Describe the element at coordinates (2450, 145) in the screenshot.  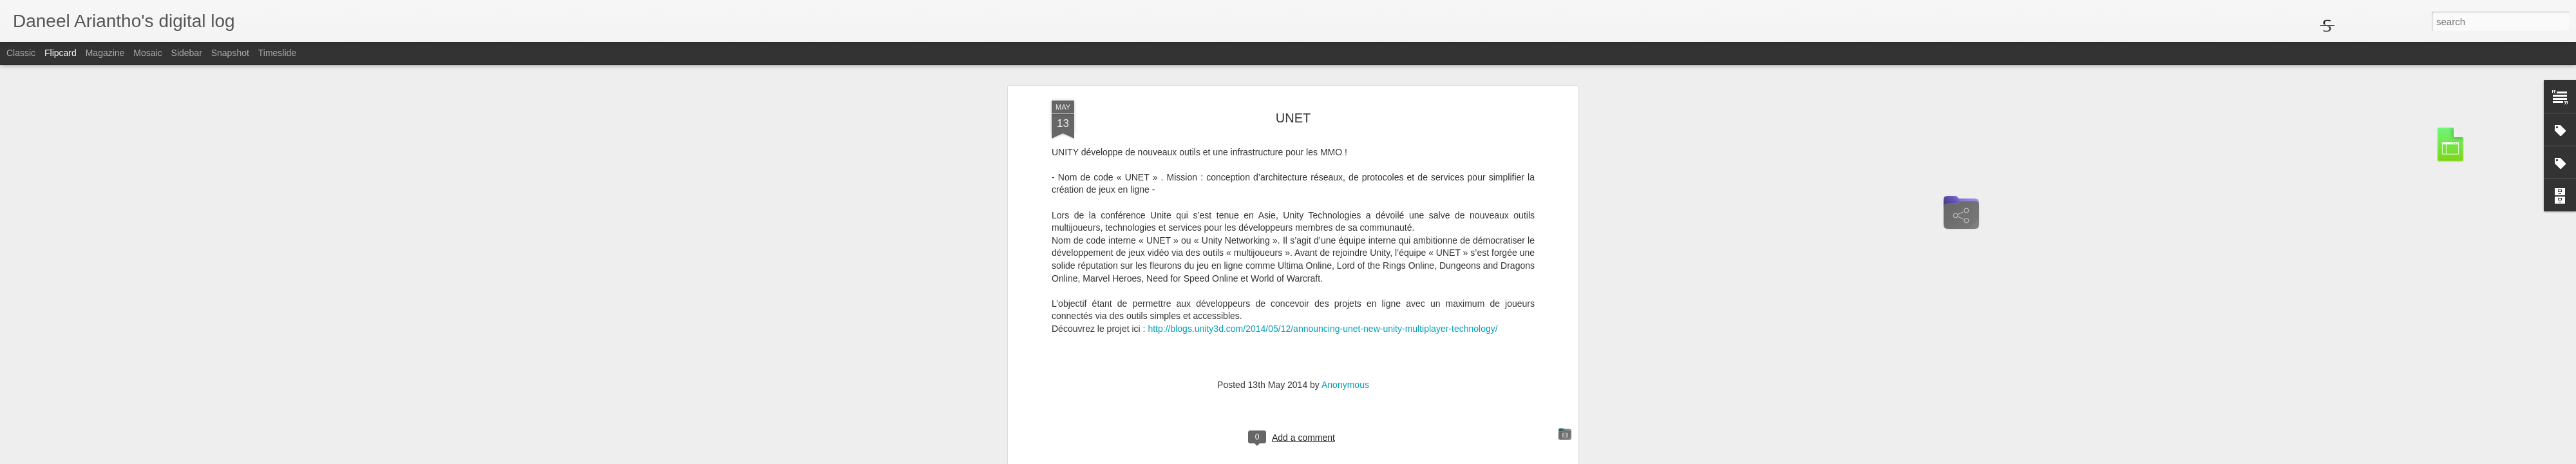
I see `a QML source code file` at that location.